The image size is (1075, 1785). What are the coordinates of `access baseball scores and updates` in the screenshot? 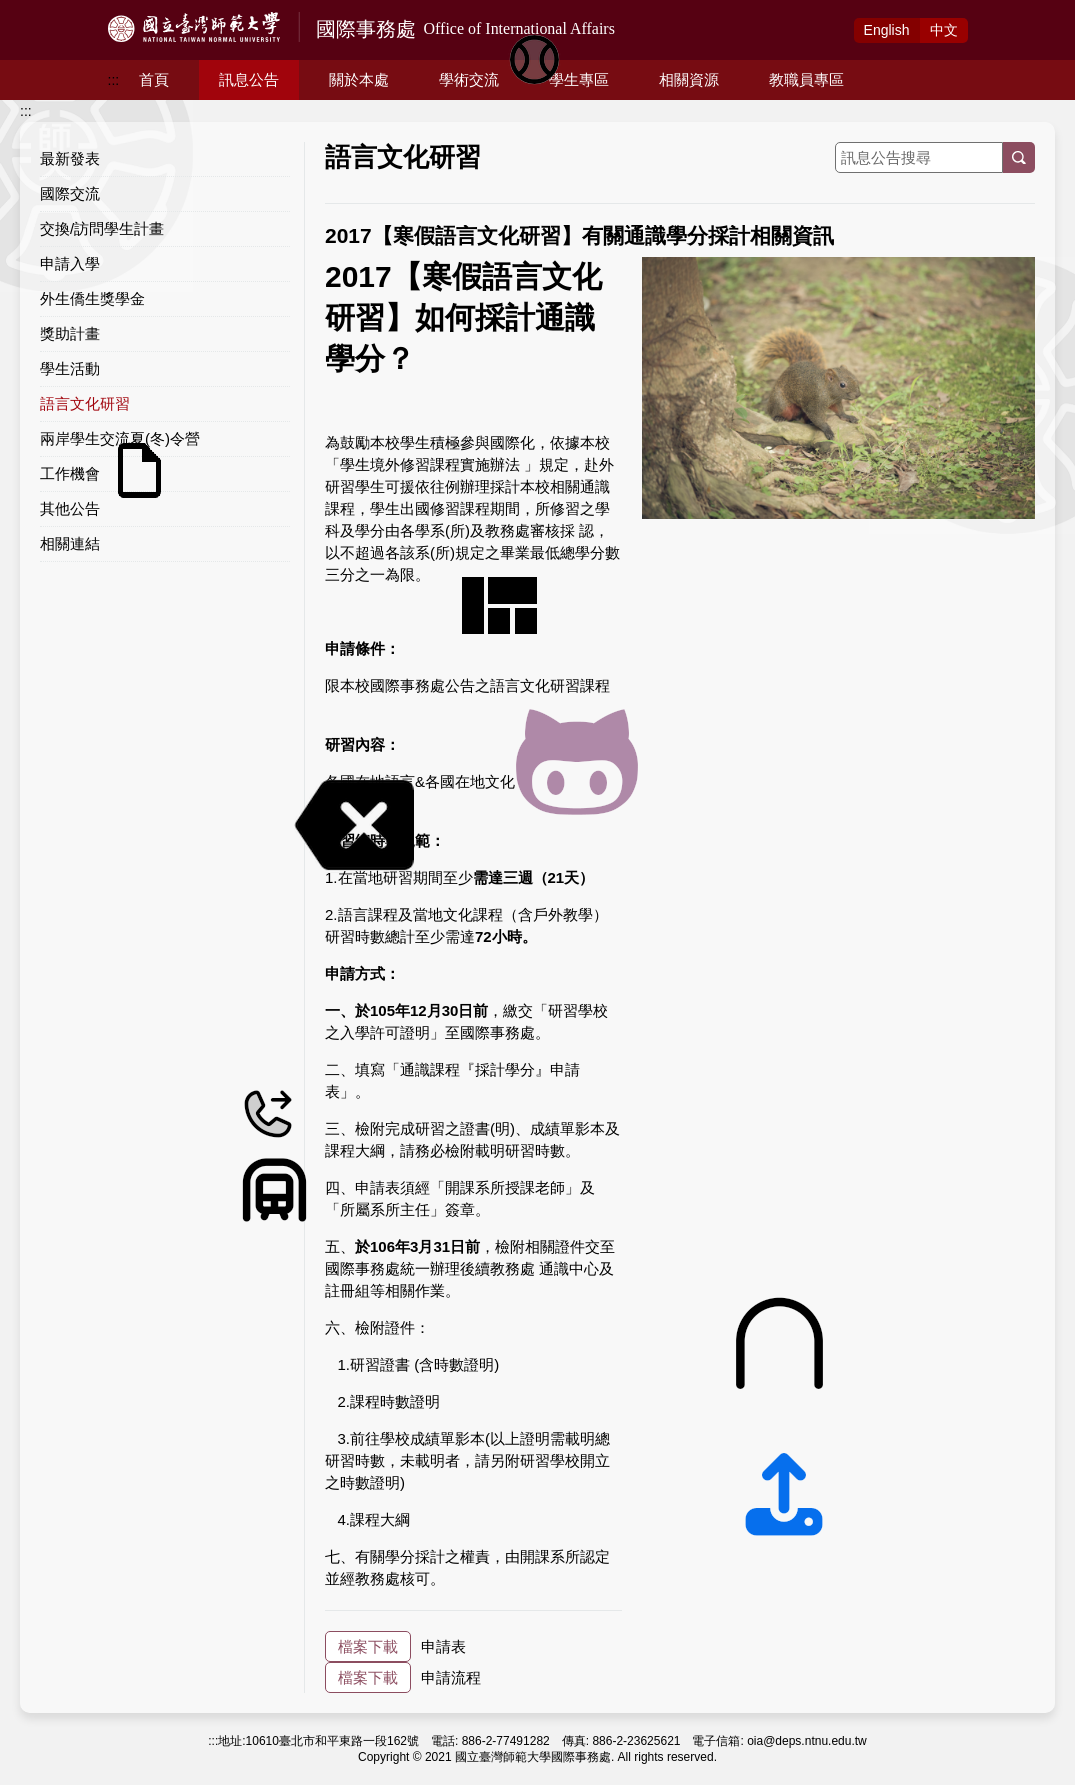 It's located at (534, 59).